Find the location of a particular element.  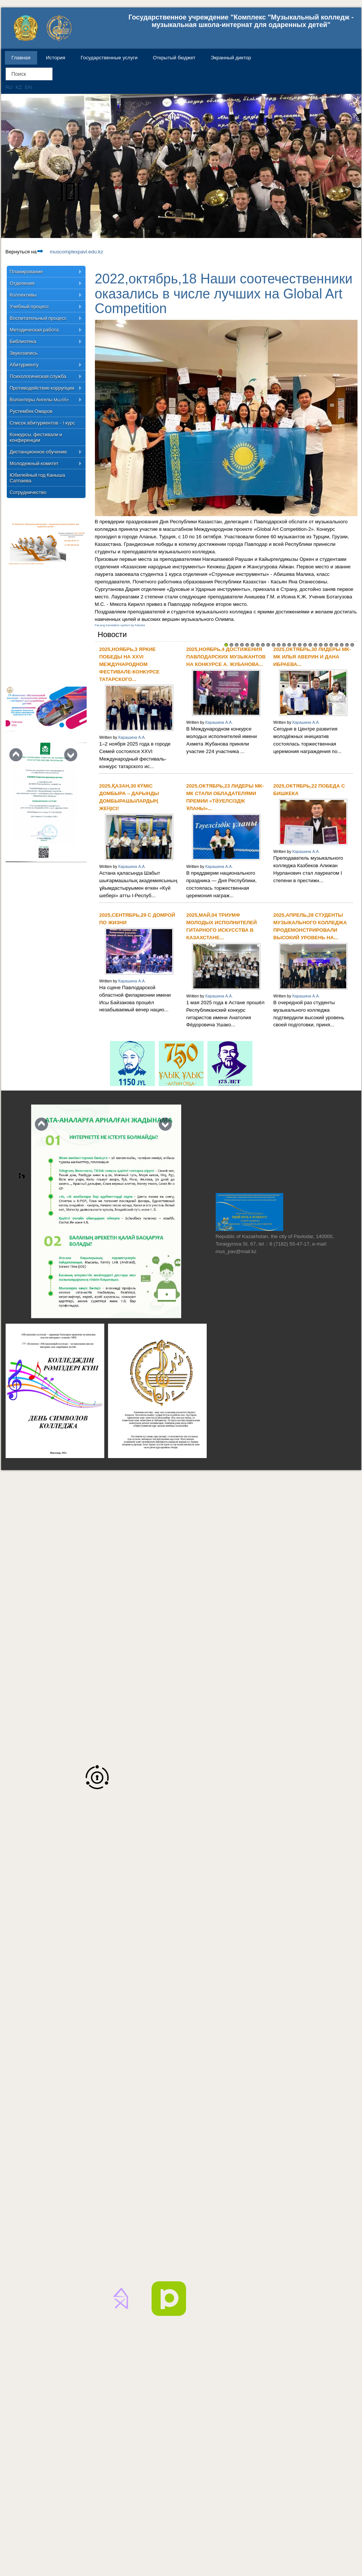

switch to carousel view mode is located at coordinates (70, 192).